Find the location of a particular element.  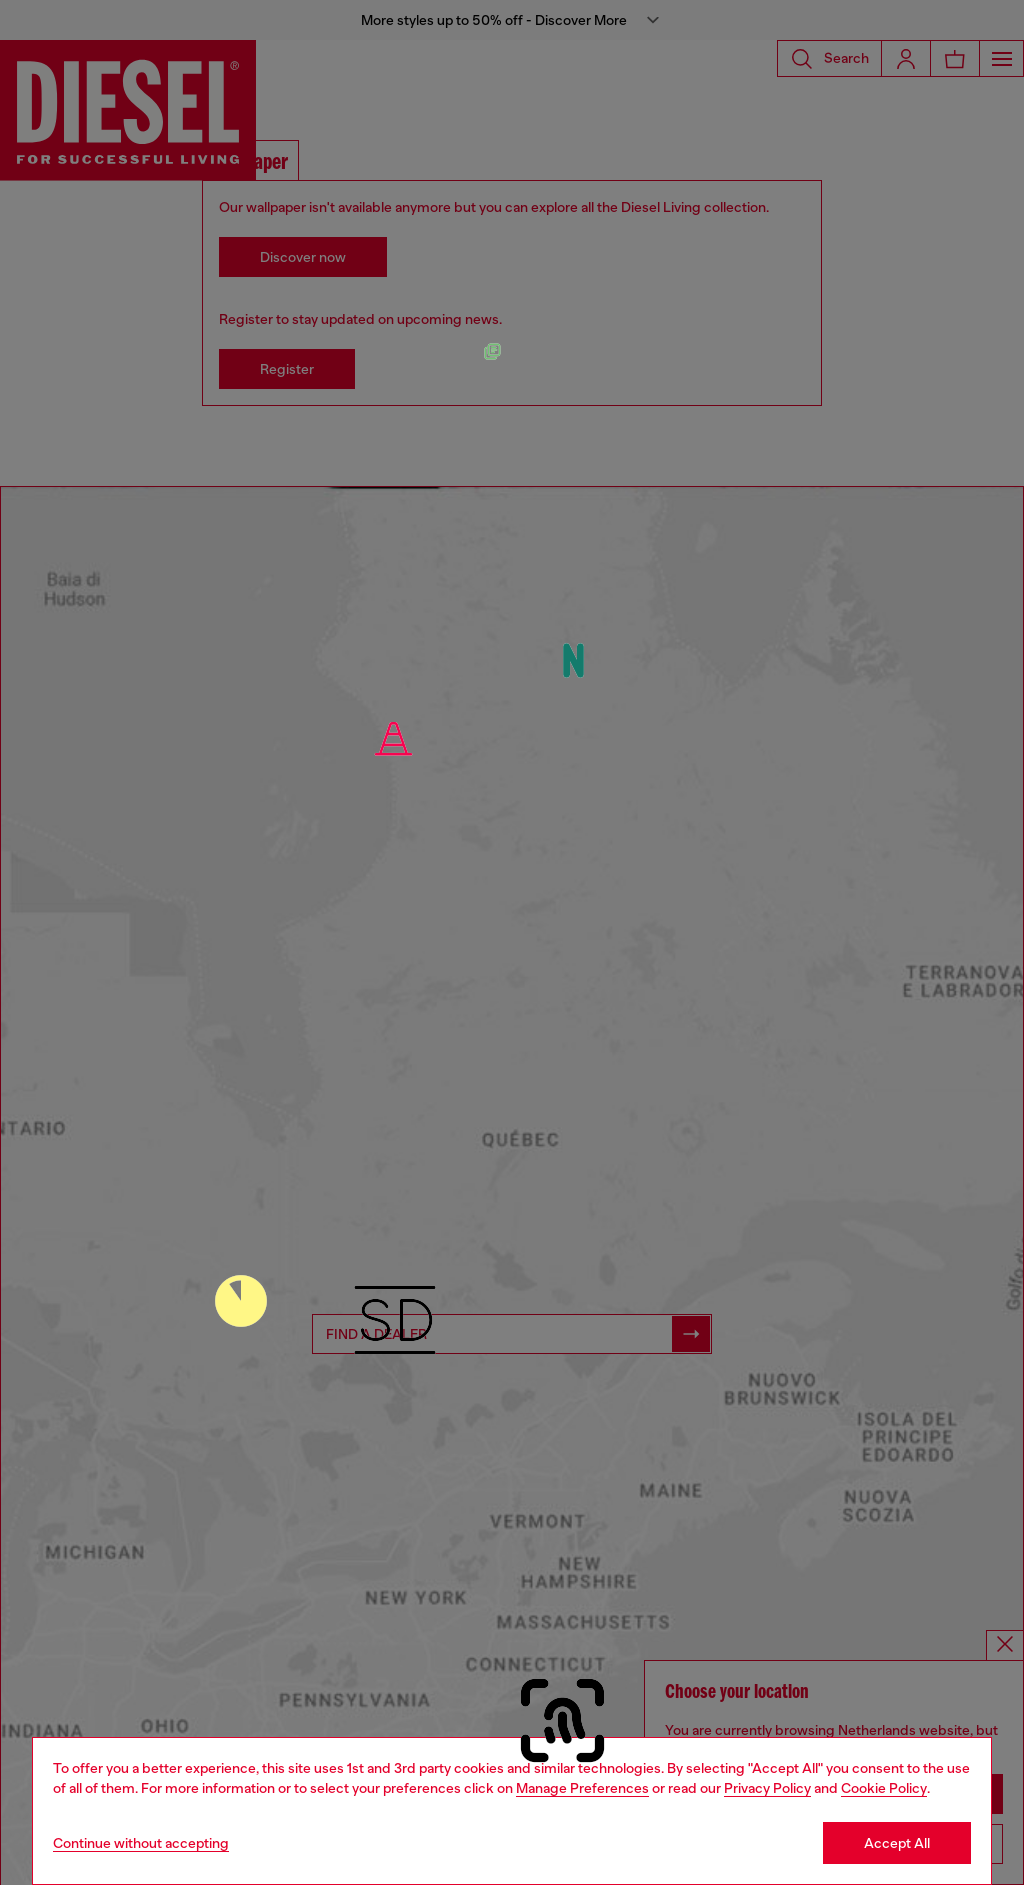

indicates standard definition video quality is located at coordinates (395, 1320).